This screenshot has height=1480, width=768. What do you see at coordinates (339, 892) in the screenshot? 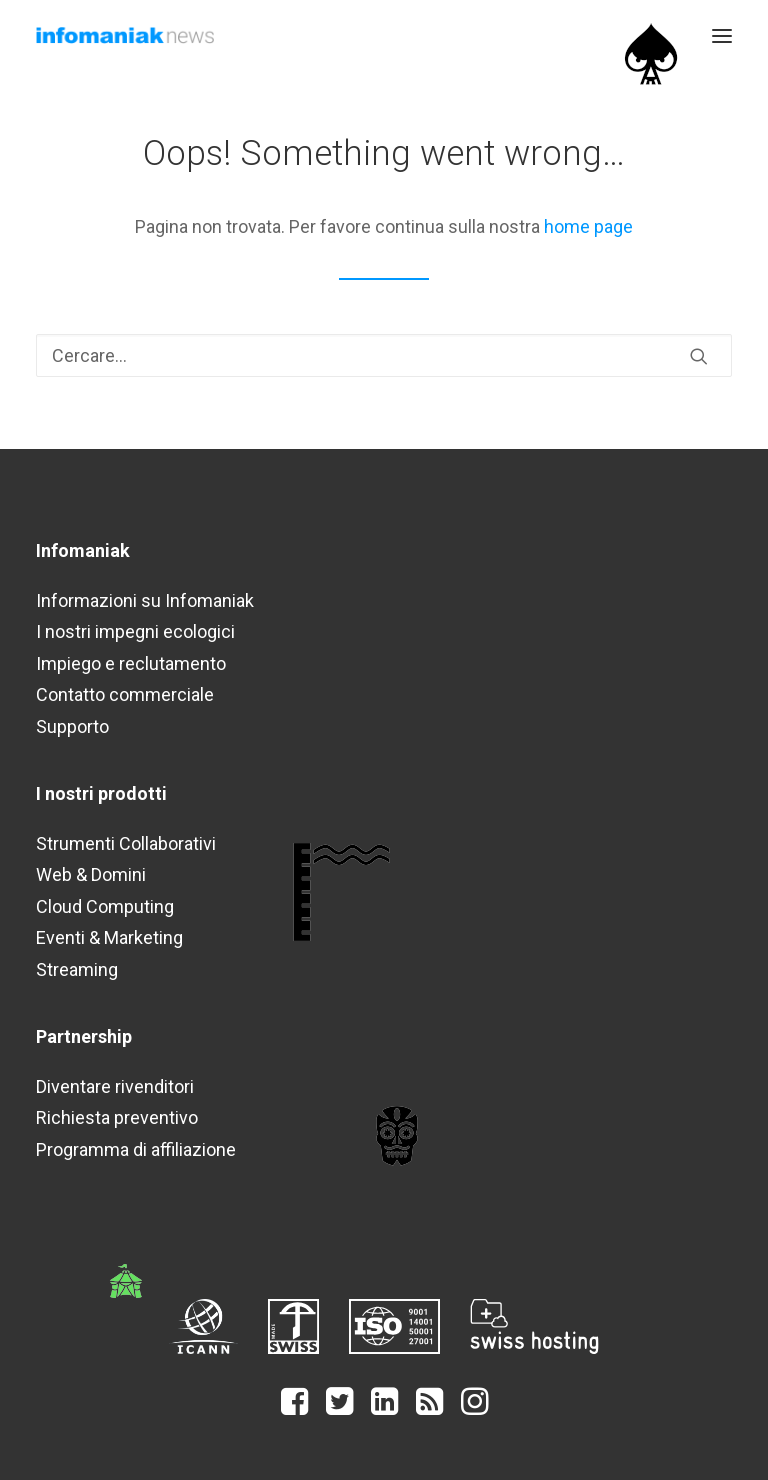
I see `indicates high tide water level` at bounding box center [339, 892].